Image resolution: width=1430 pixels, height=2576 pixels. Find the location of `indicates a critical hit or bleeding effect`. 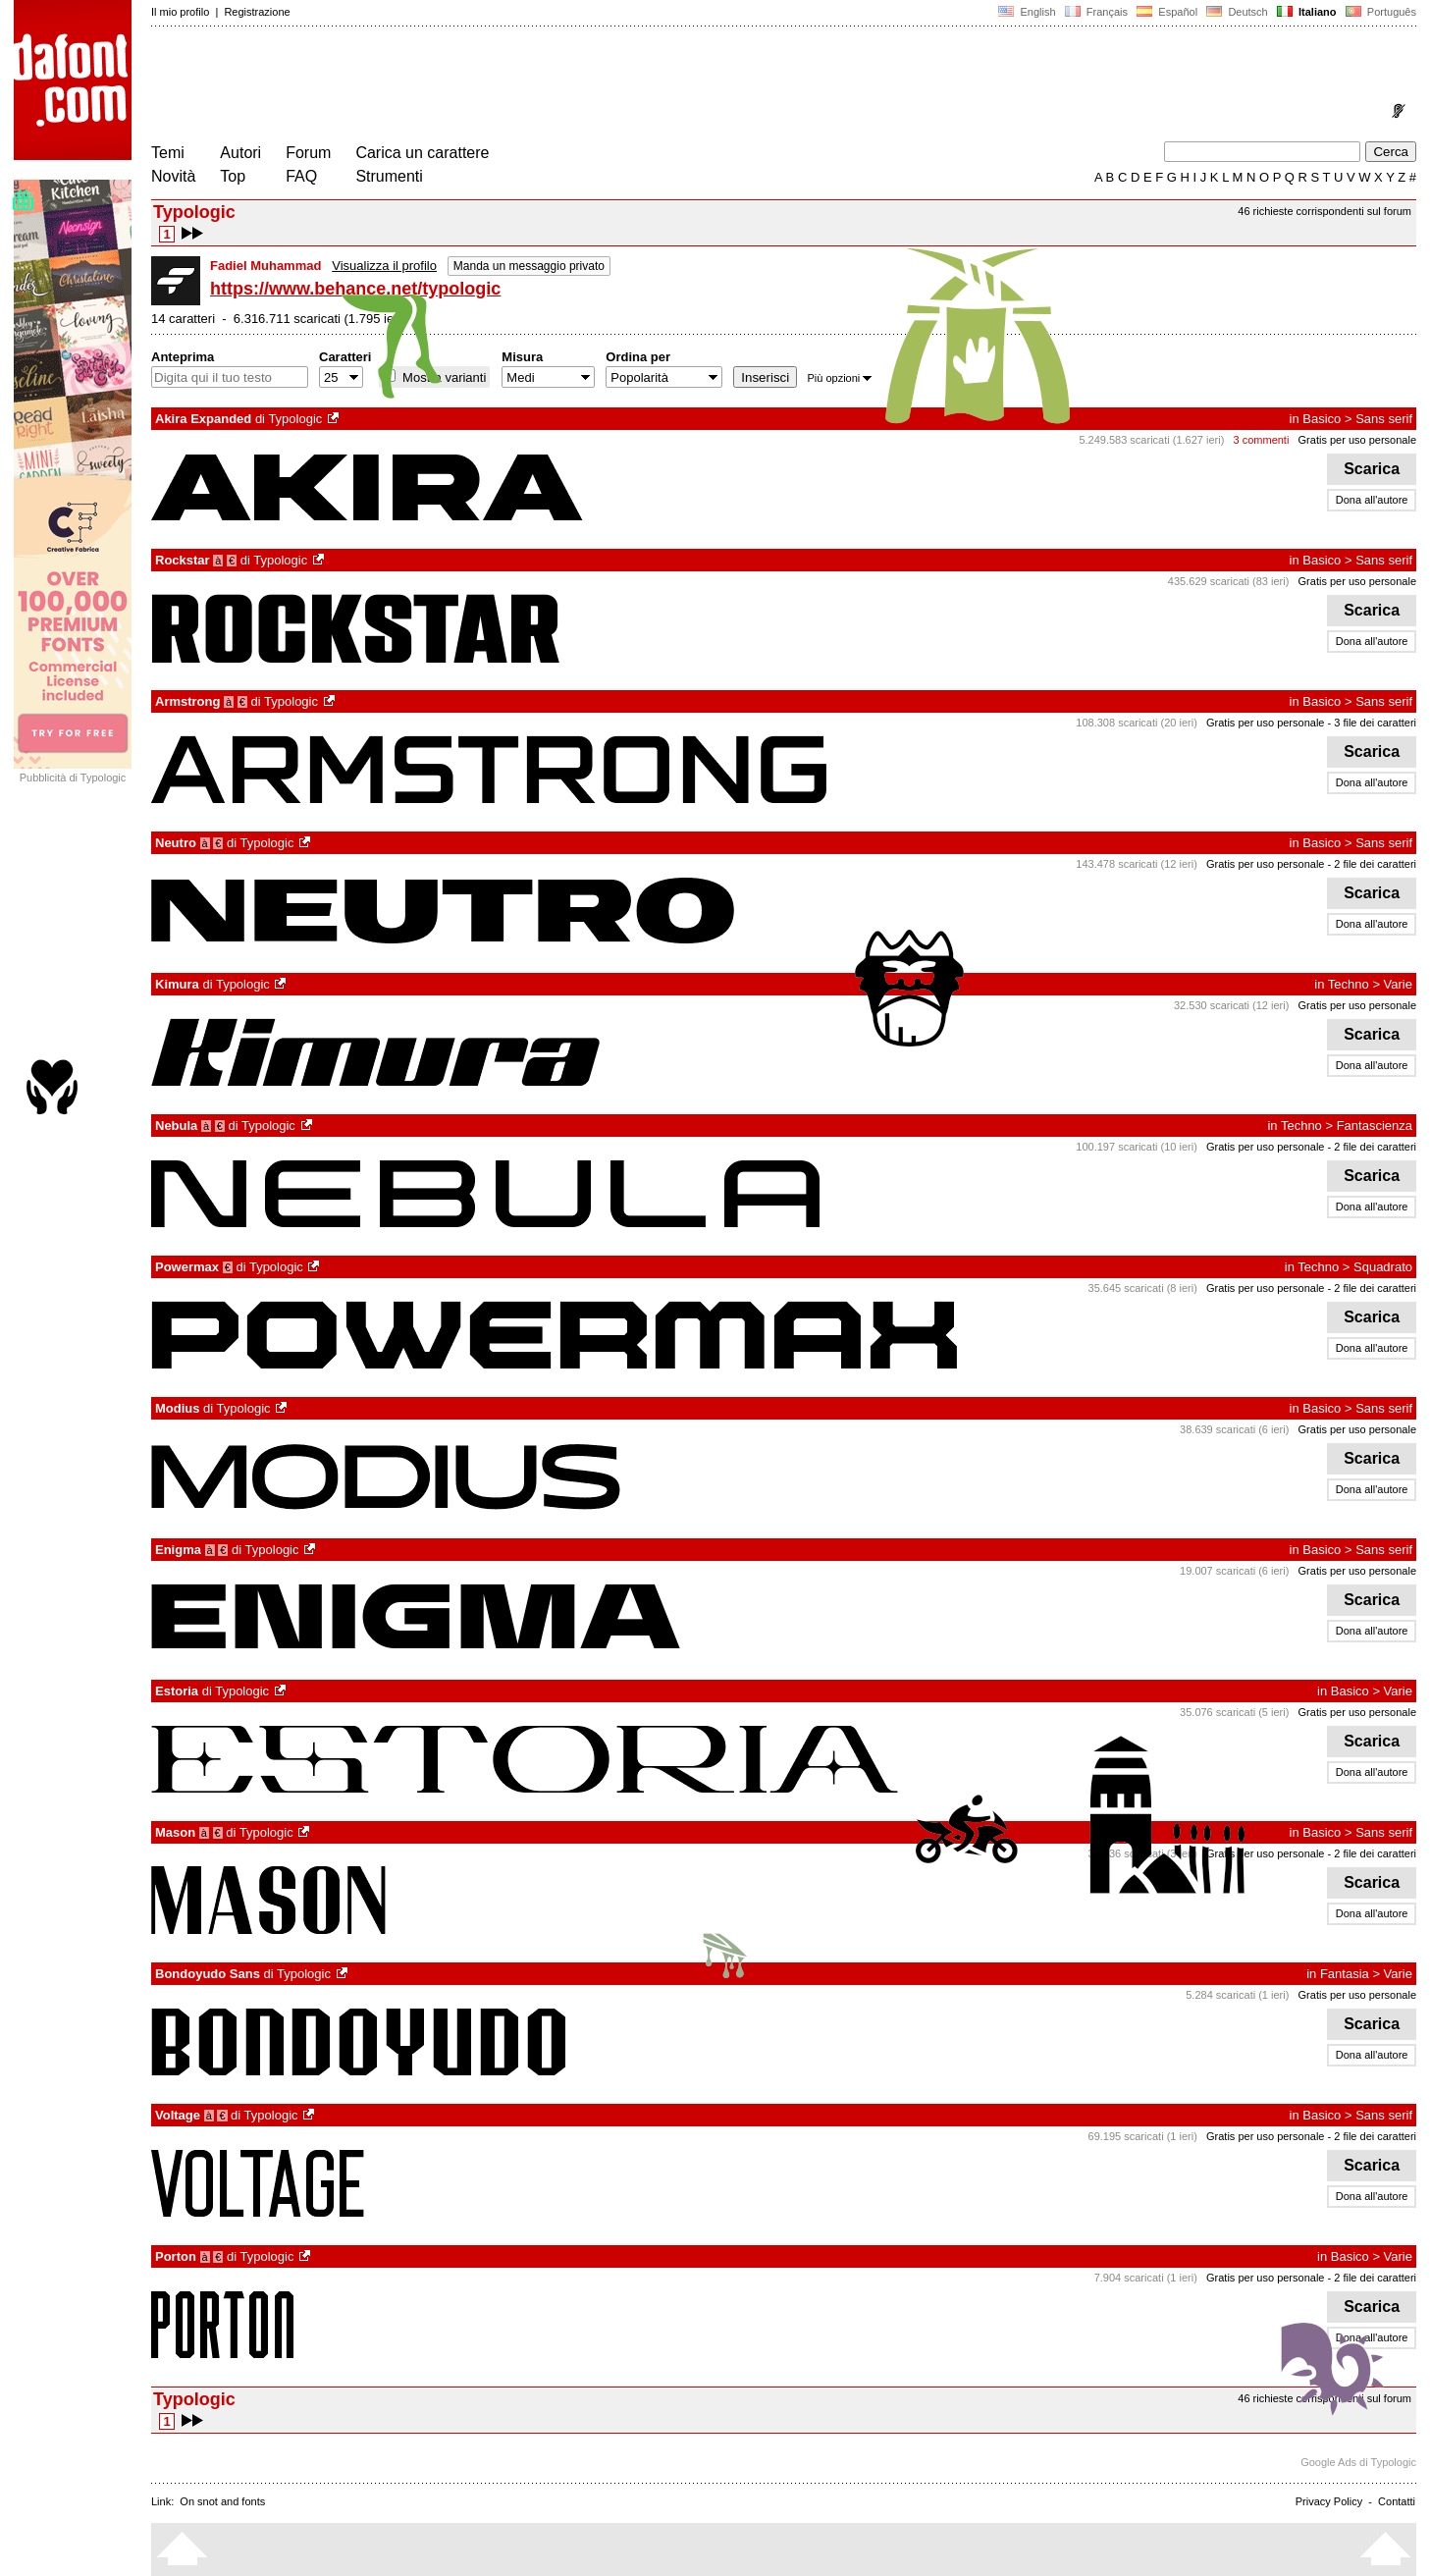

indicates a critical hit or bleeding effect is located at coordinates (725, 1956).